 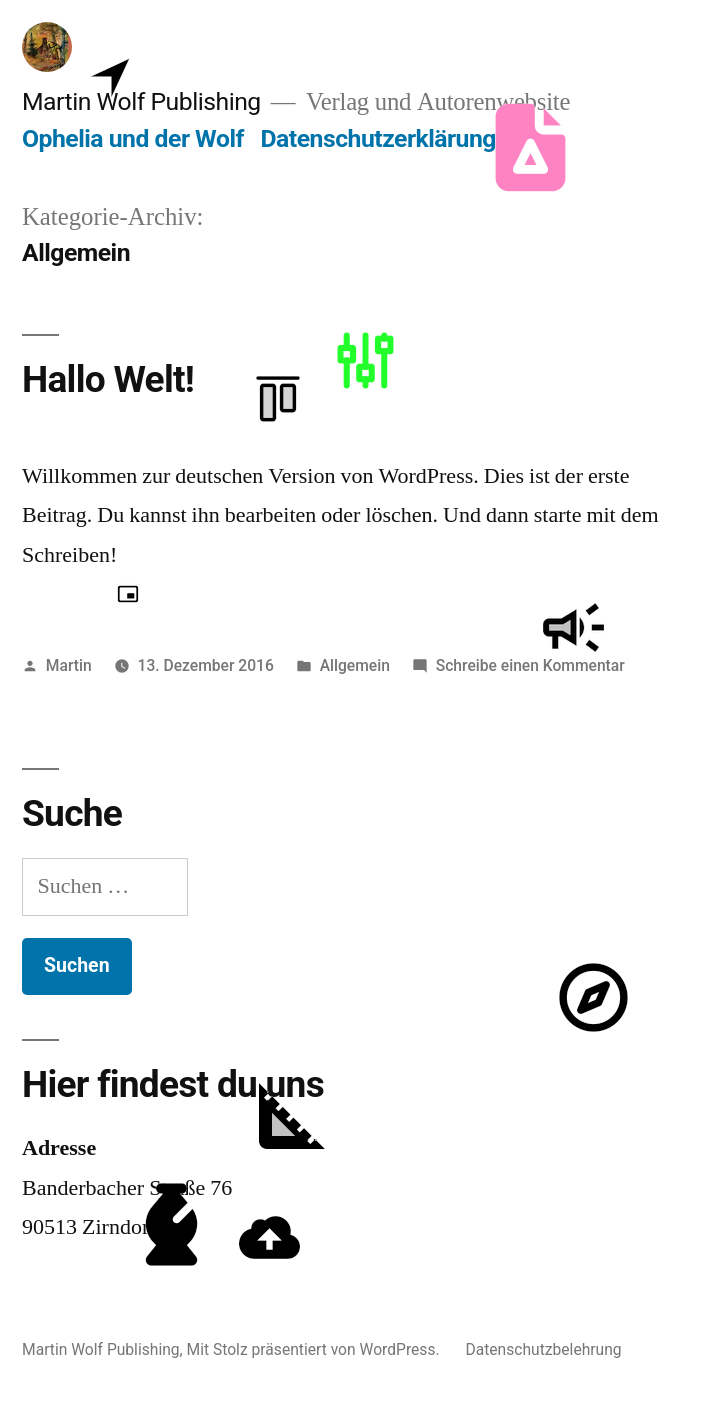 I want to click on make an announcement or broadcast, so click(x=573, y=627).